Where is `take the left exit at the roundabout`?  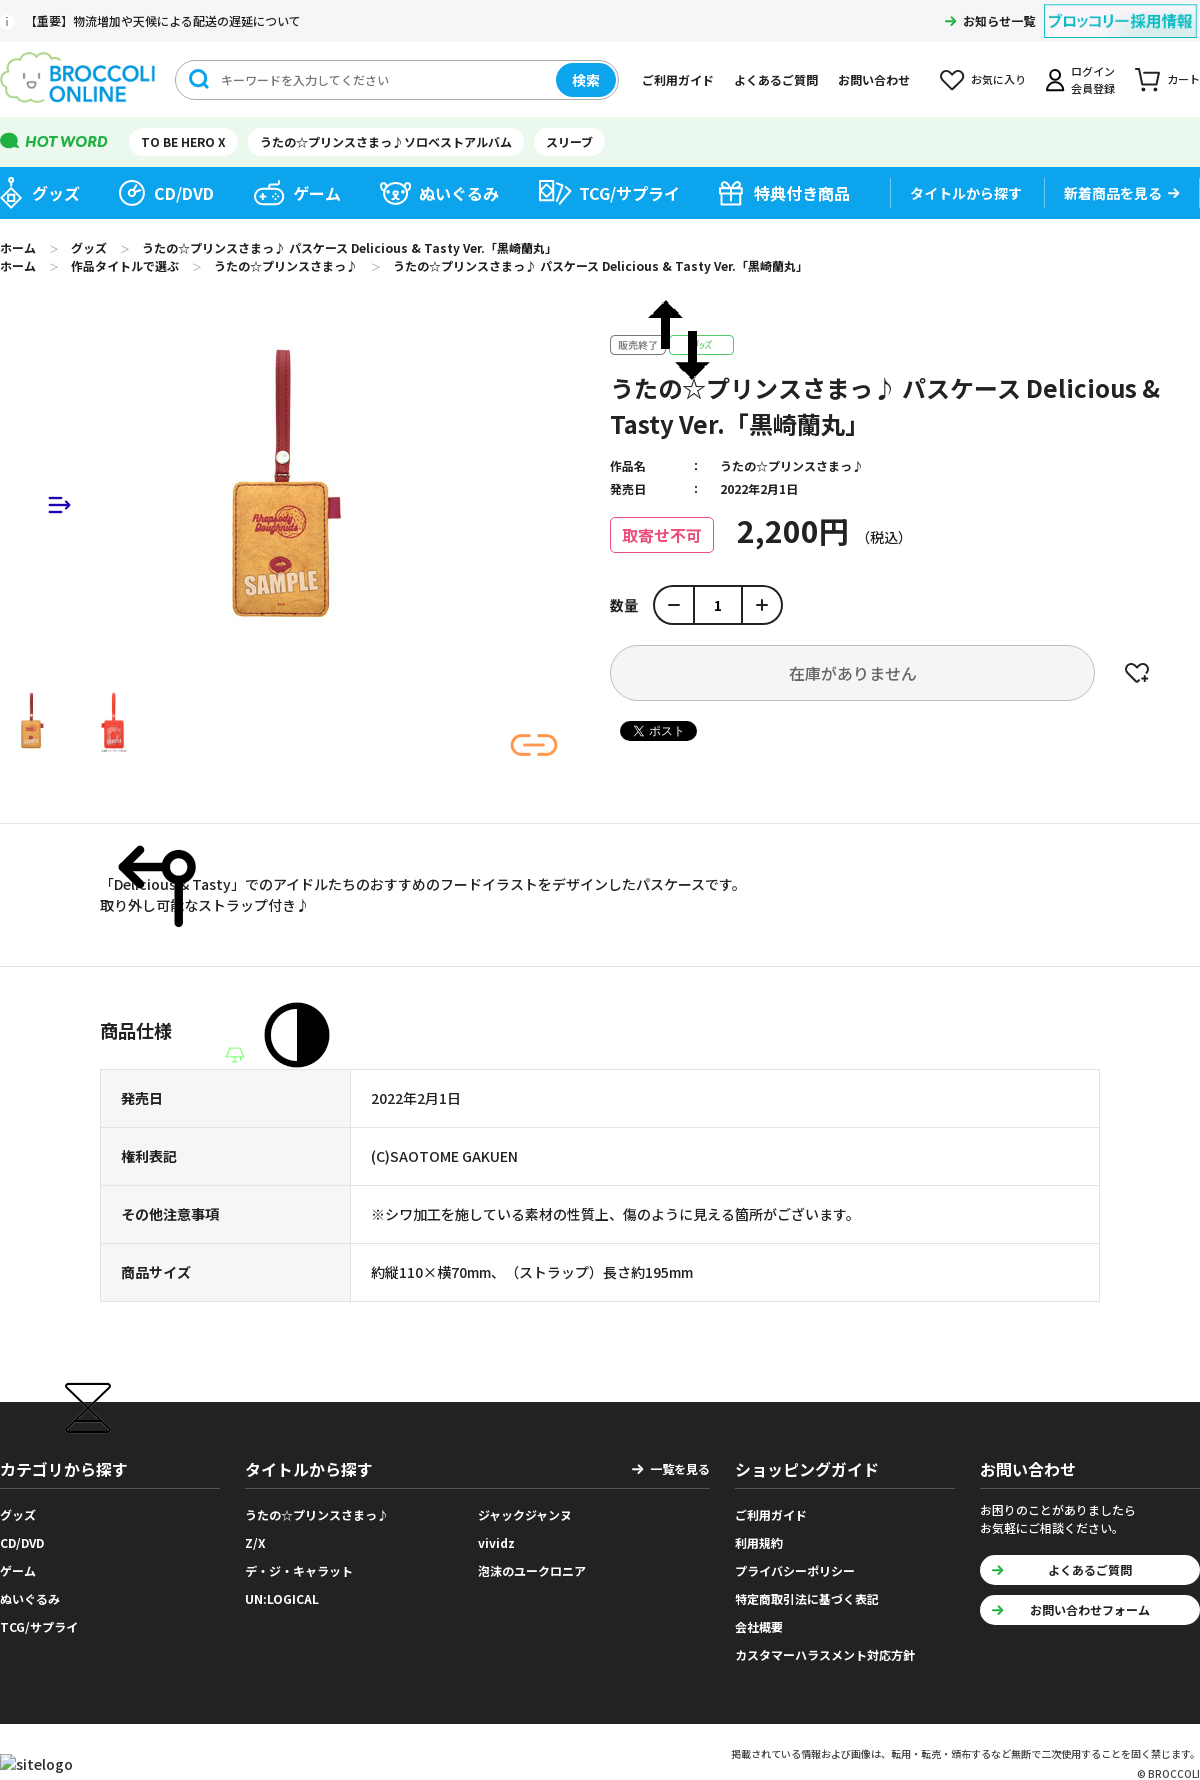
take the left exit at the roundabout is located at coordinates (161, 888).